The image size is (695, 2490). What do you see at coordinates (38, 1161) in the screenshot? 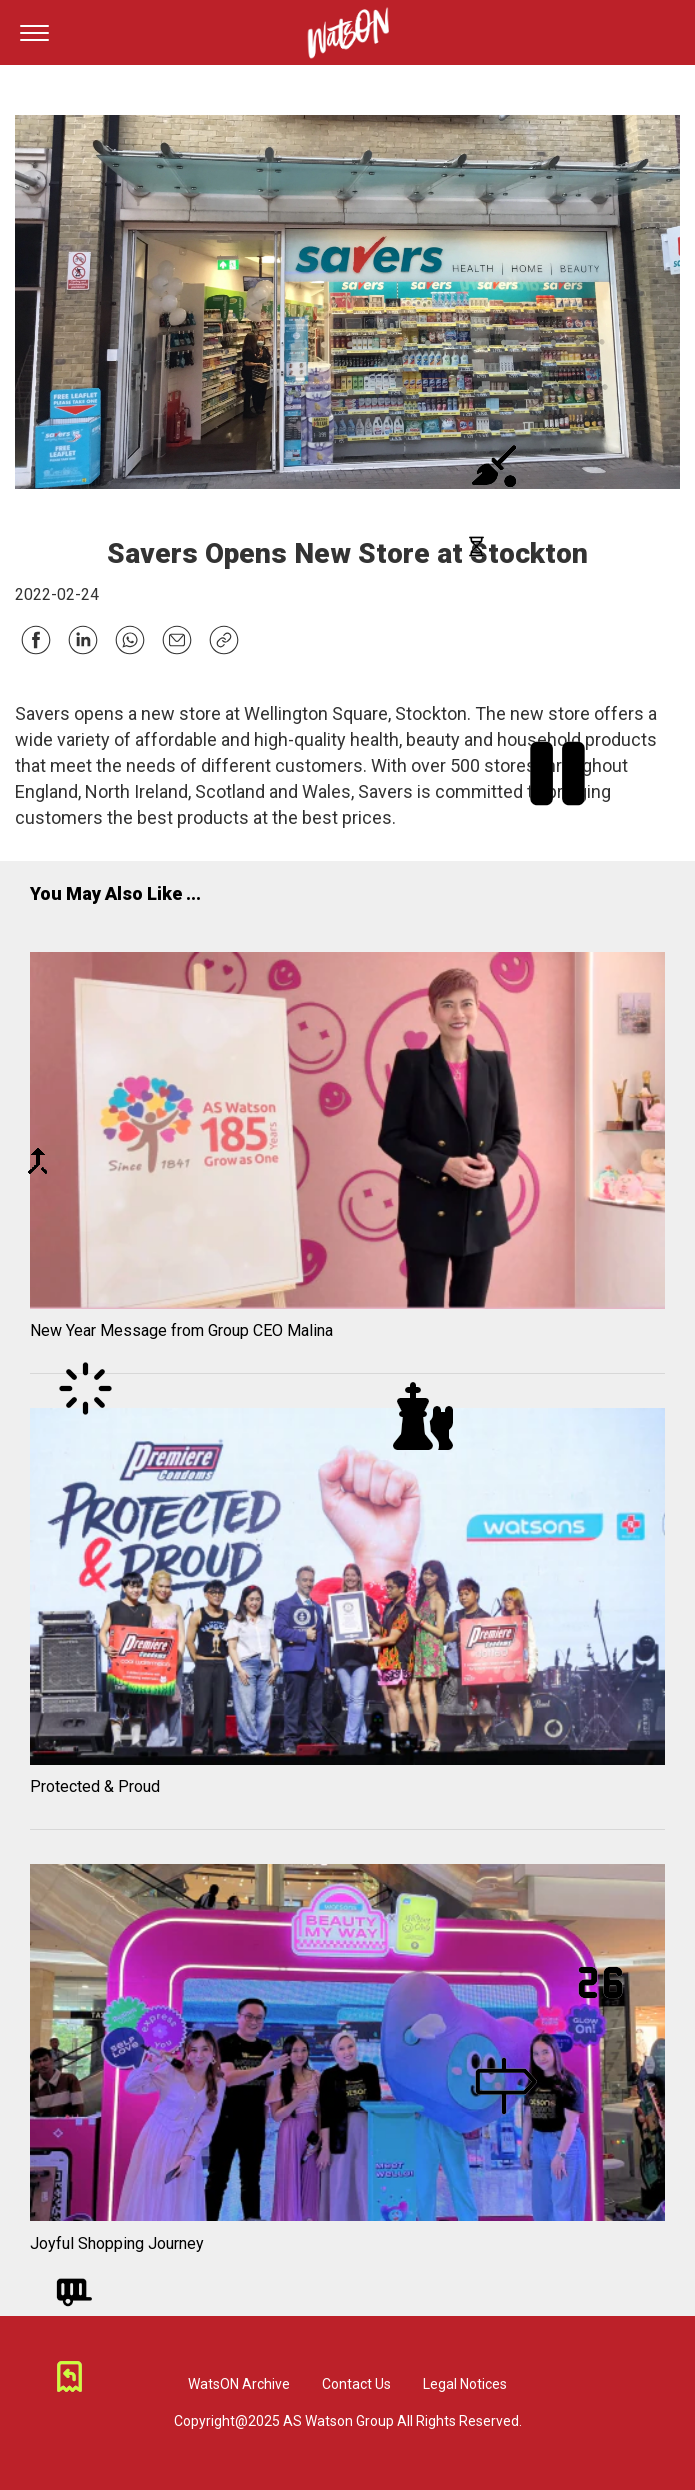
I see `merge branches or items together` at bounding box center [38, 1161].